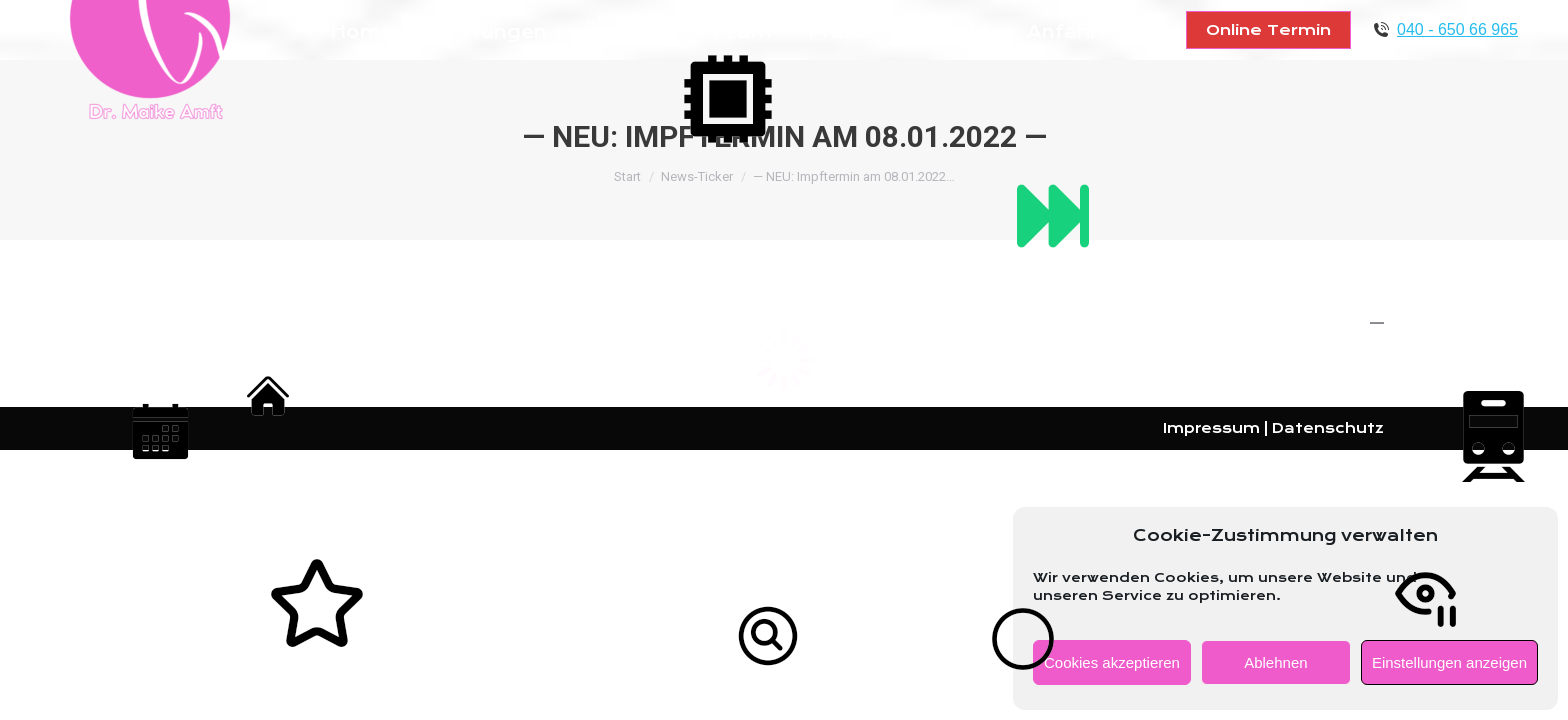 The width and height of the screenshot is (1568, 720). Describe the element at coordinates (1053, 216) in the screenshot. I see `skip to next track` at that location.